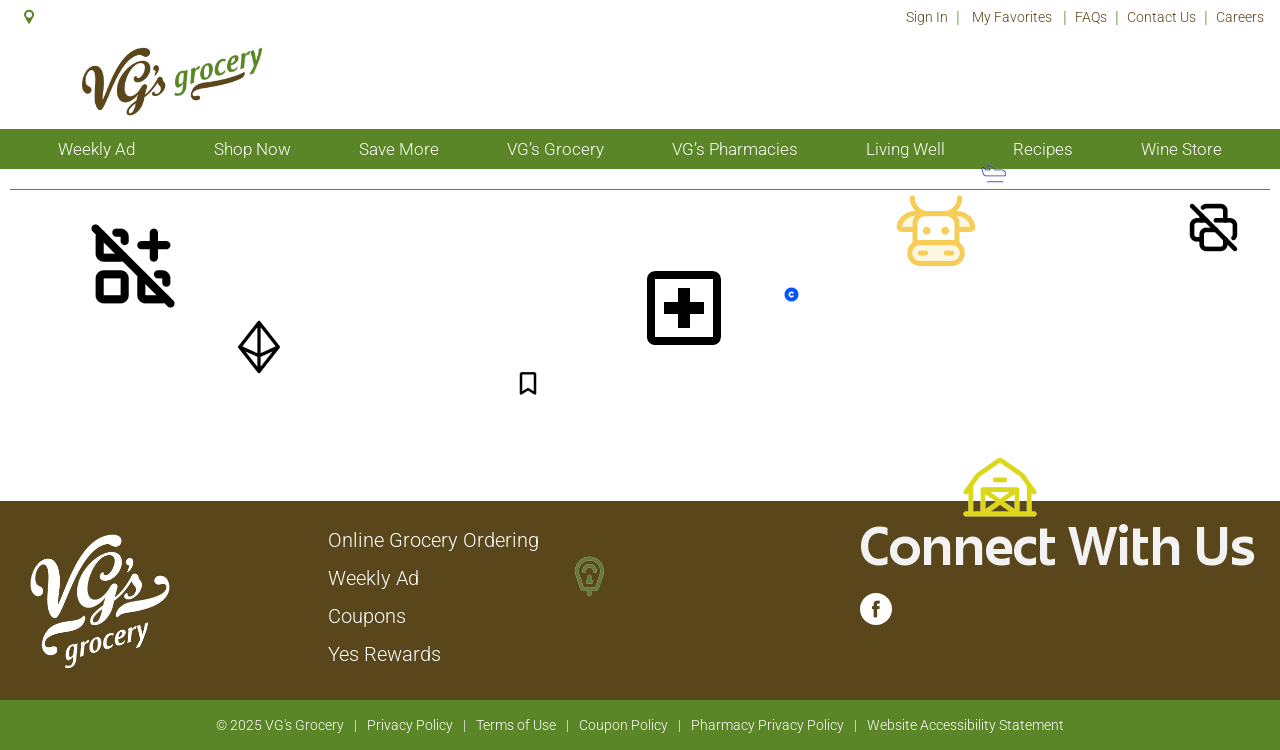  What do you see at coordinates (791, 294) in the screenshot?
I see `indicates copyrighted content` at bounding box center [791, 294].